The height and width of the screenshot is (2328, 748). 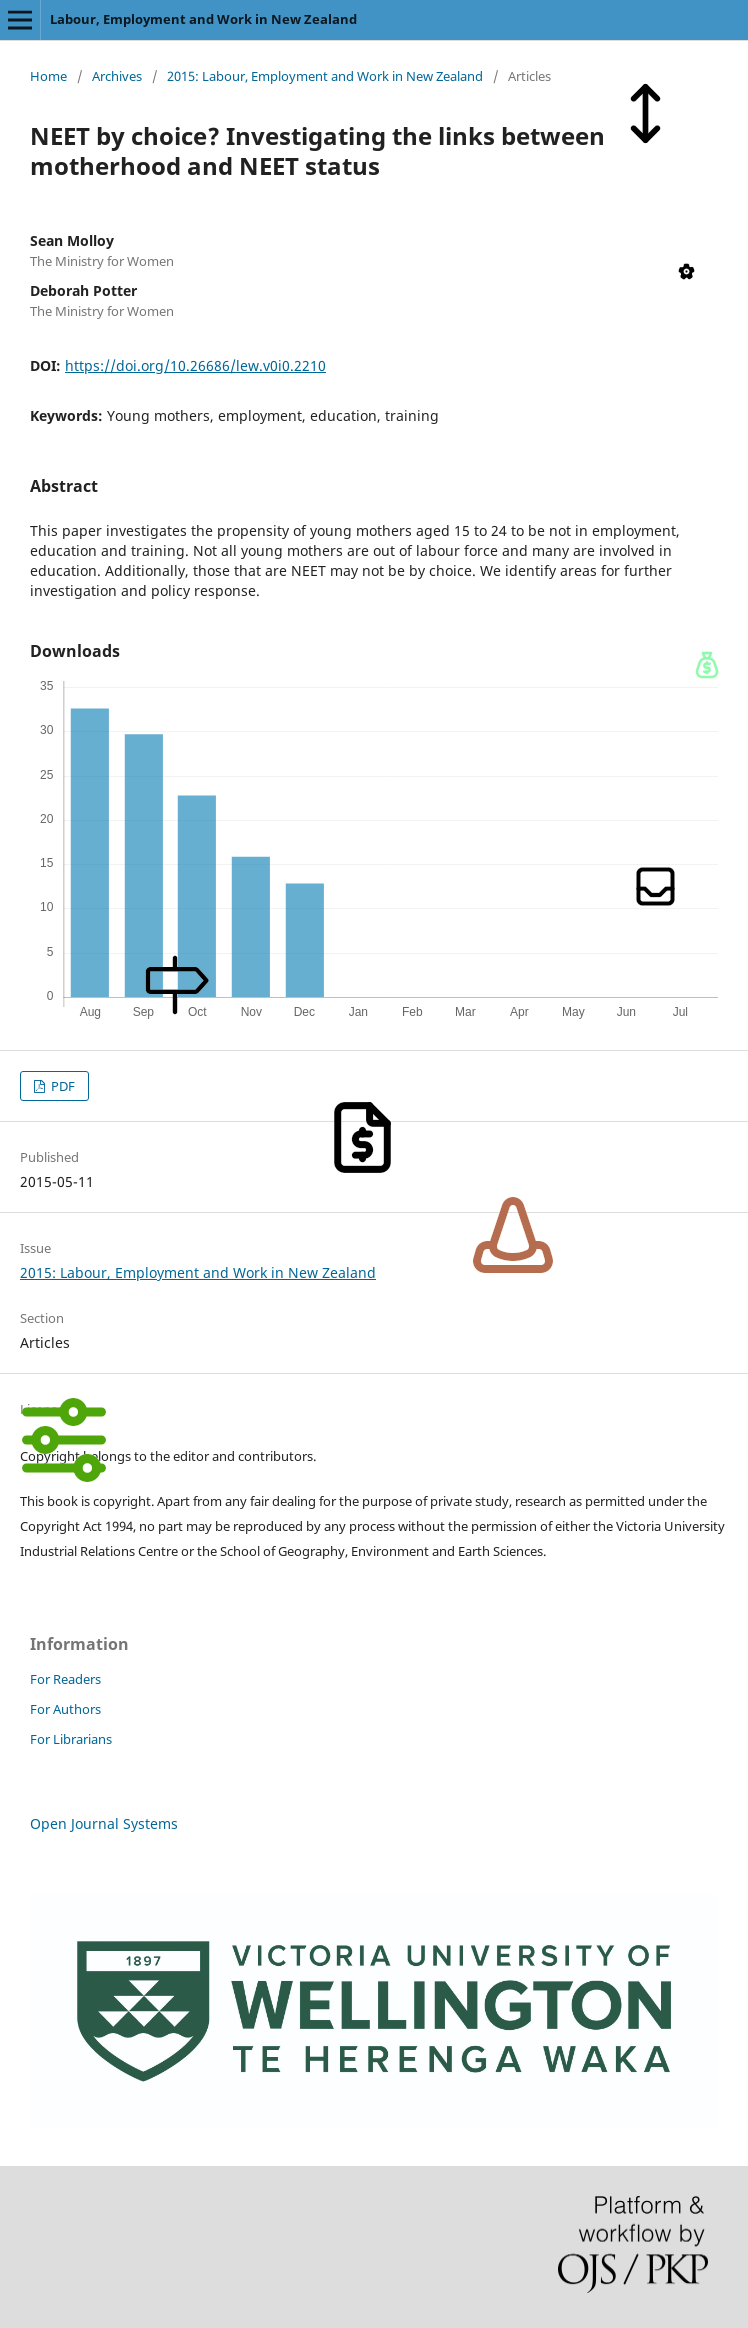 What do you see at coordinates (645, 113) in the screenshot?
I see `resize element vertically` at bounding box center [645, 113].